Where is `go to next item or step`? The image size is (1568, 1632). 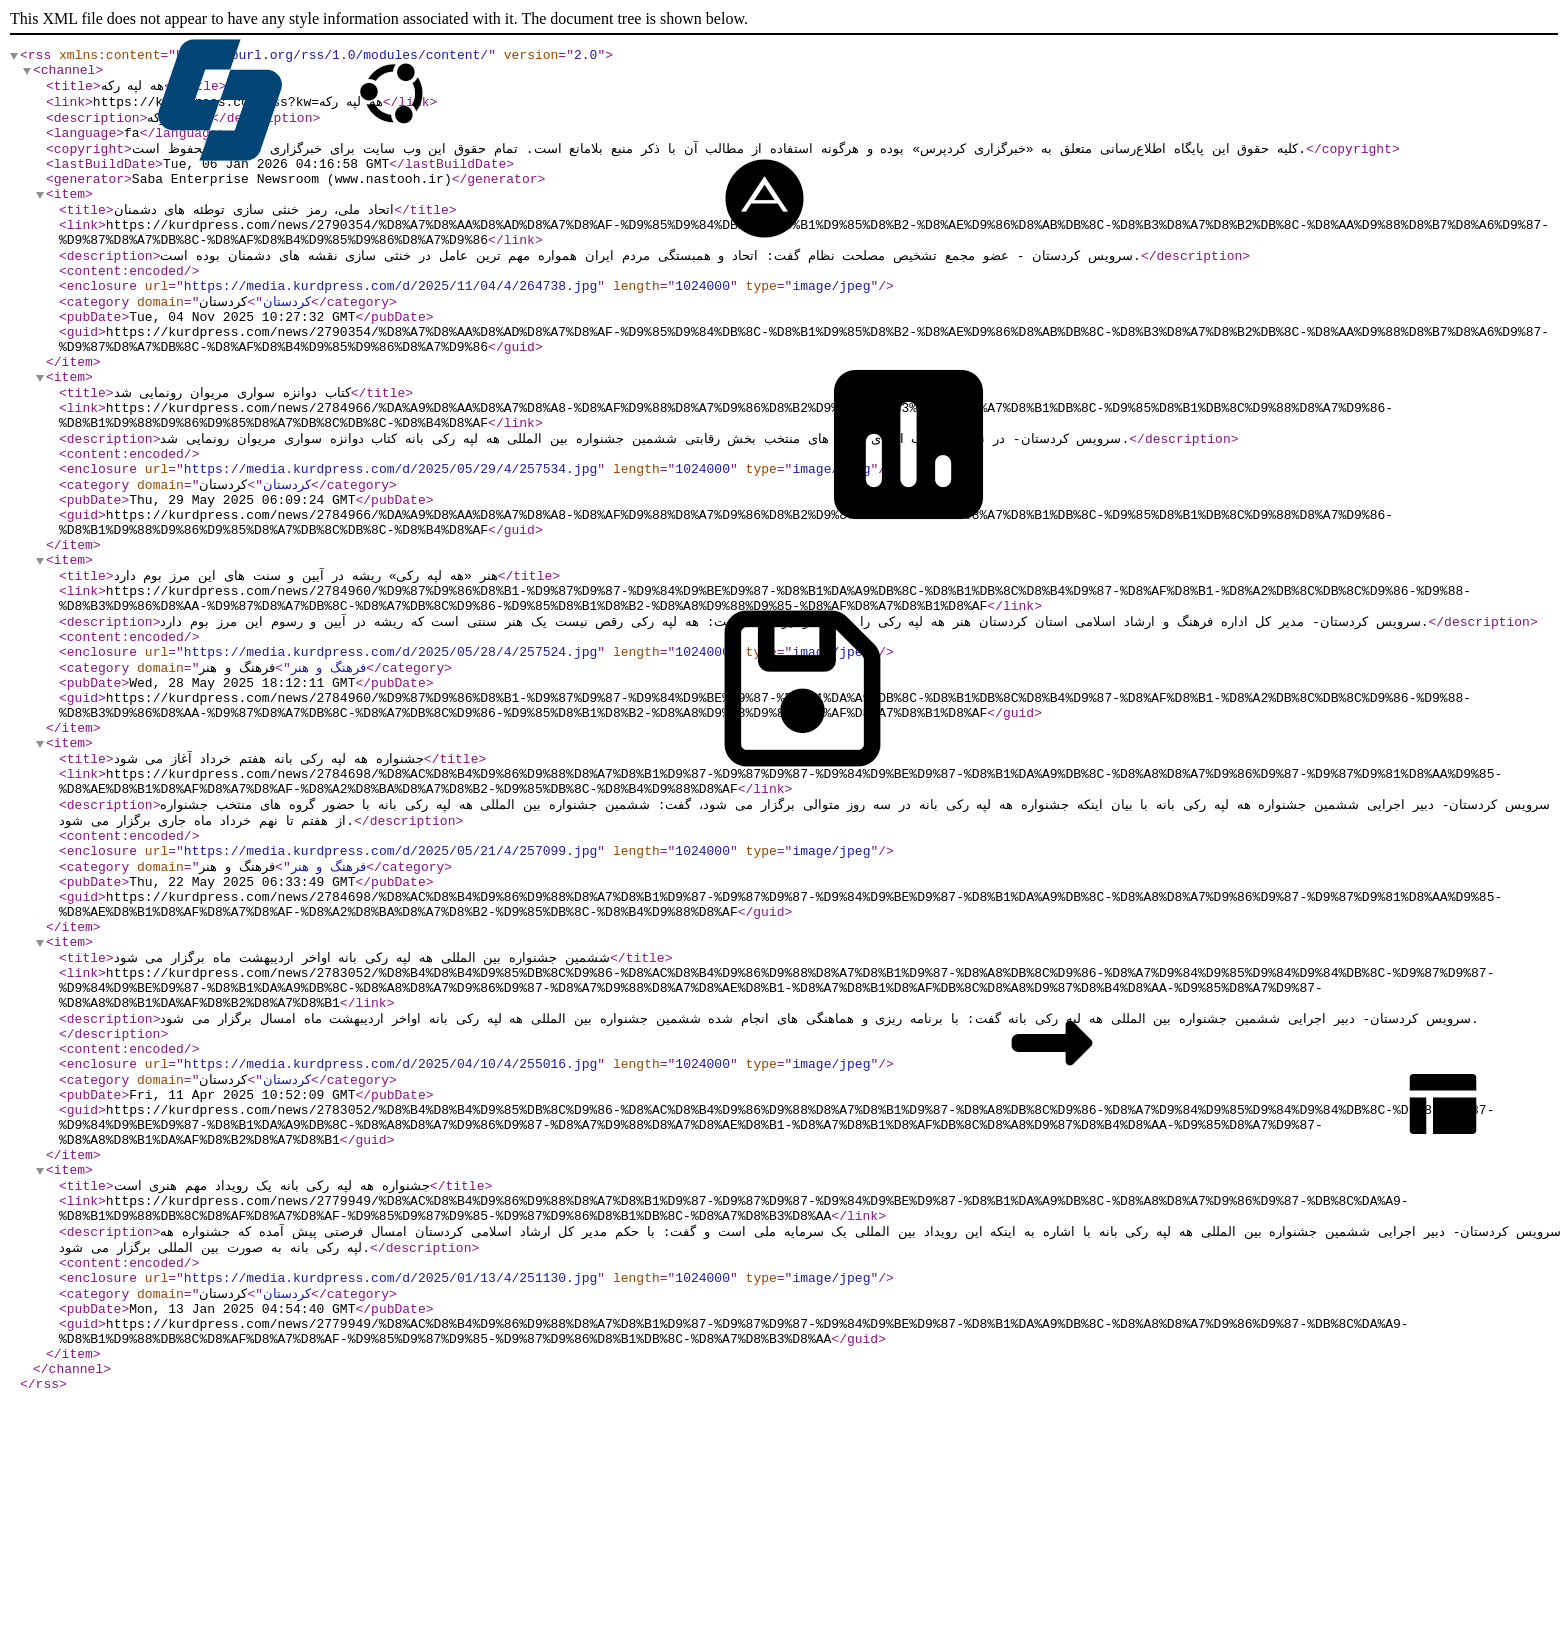 go to next item or step is located at coordinates (1052, 1043).